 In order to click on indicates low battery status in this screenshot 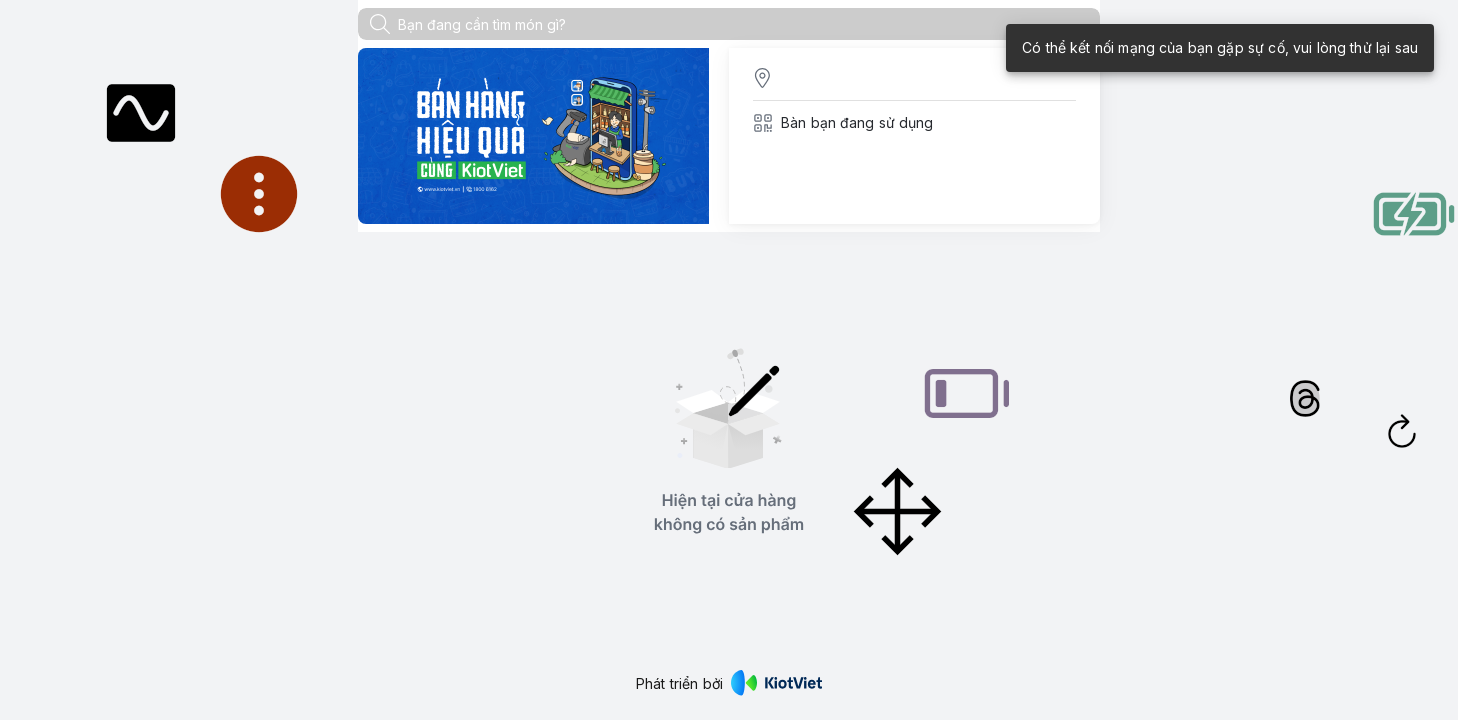, I will do `click(965, 393)`.